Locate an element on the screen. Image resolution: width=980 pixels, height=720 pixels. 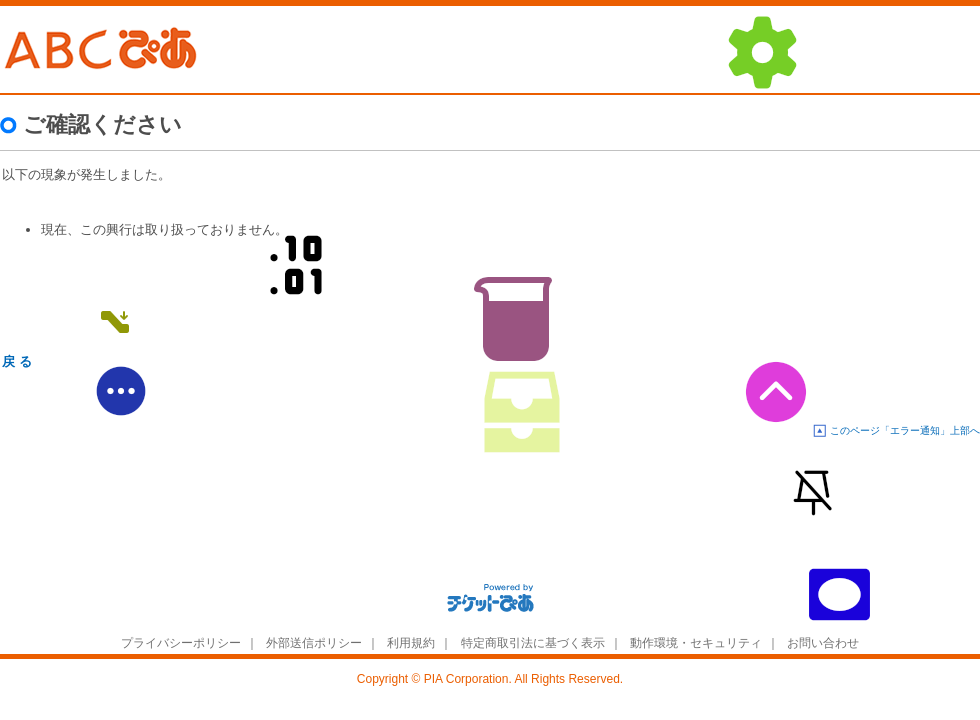
access more options or actions is located at coordinates (121, 391).